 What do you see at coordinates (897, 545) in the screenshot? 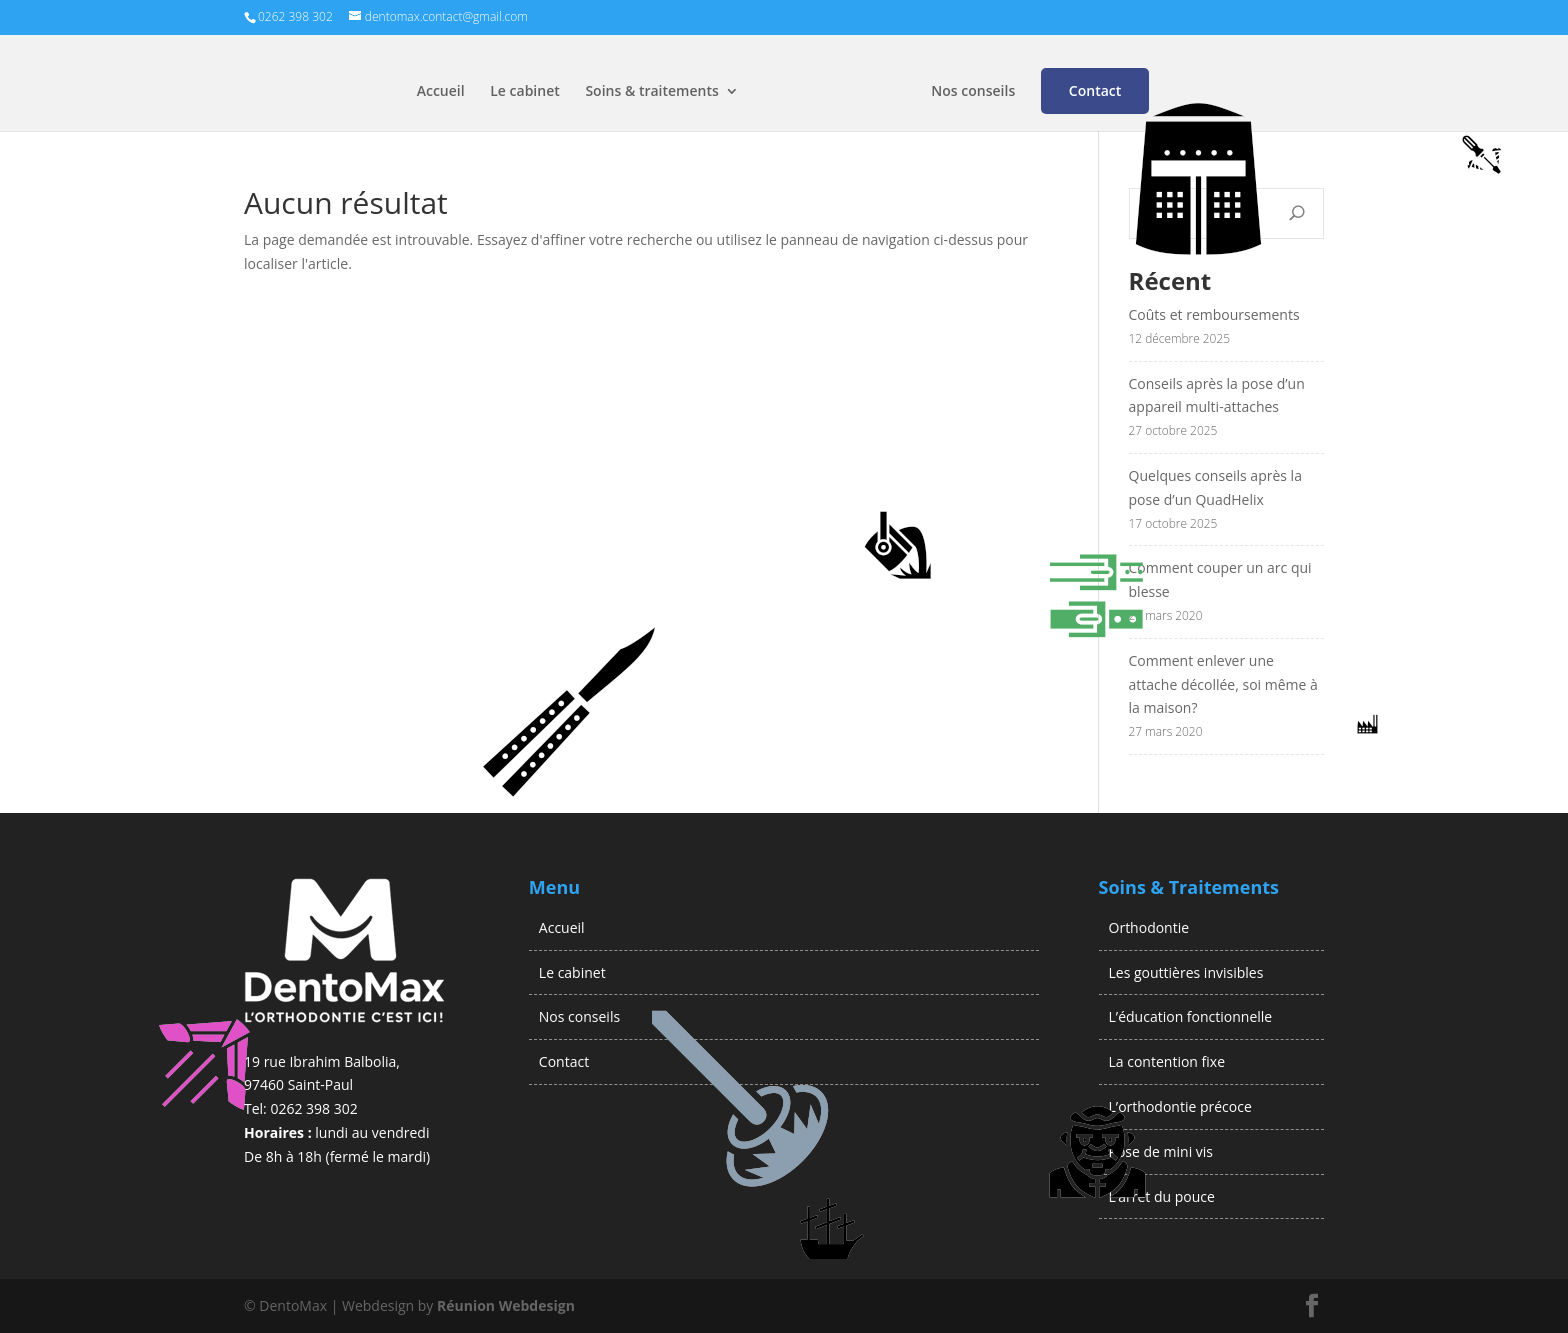
I see `pour molten metal in a crafting game` at bounding box center [897, 545].